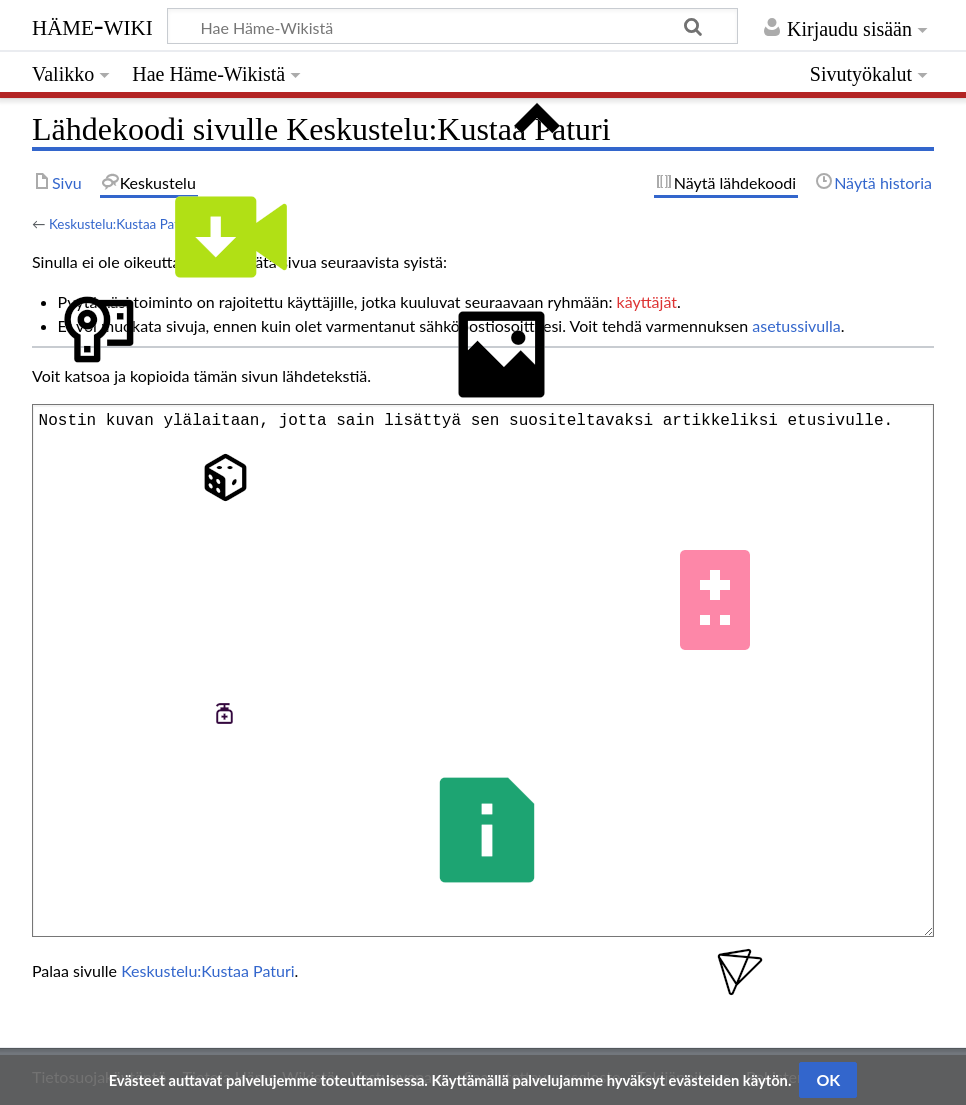 This screenshot has height=1105, width=966. What do you see at coordinates (225, 477) in the screenshot?
I see `randomize or shuffle content` at bounding box center [225, 477].